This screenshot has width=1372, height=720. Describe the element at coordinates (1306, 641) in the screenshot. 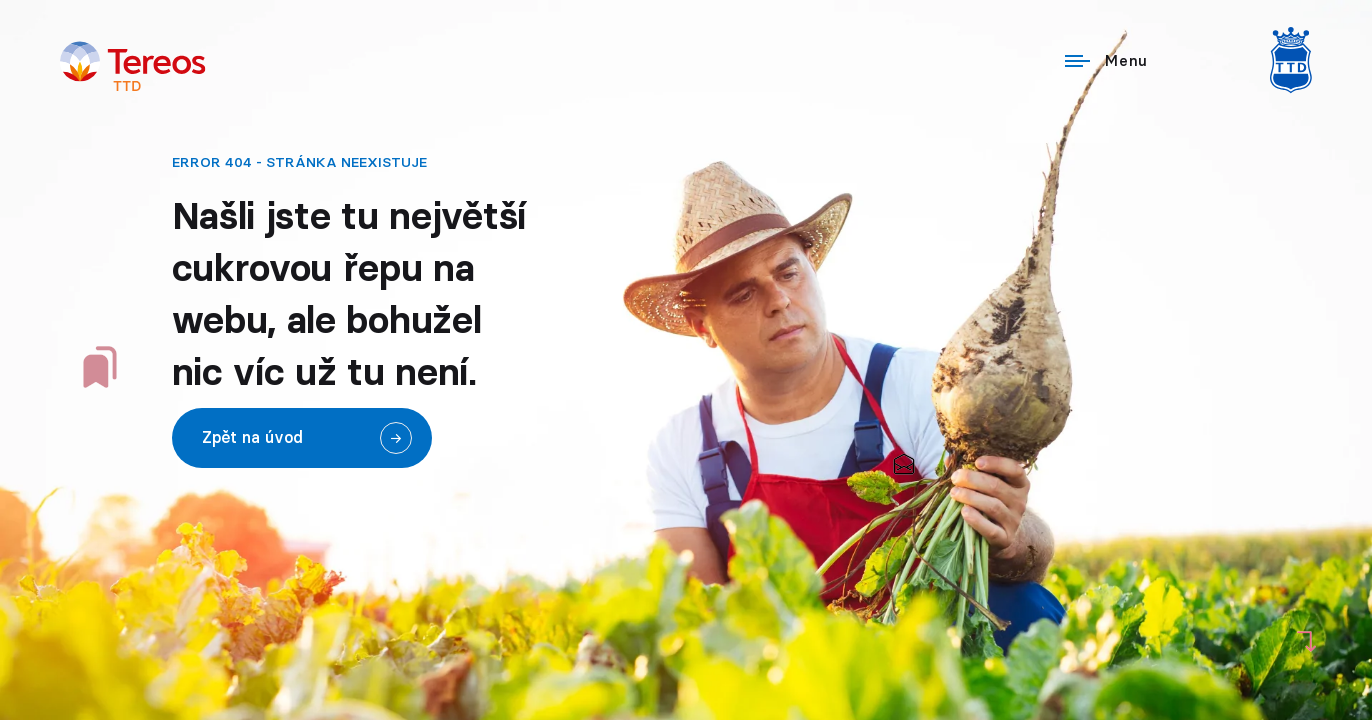

I see `navigate to the next line or section below` at that location.